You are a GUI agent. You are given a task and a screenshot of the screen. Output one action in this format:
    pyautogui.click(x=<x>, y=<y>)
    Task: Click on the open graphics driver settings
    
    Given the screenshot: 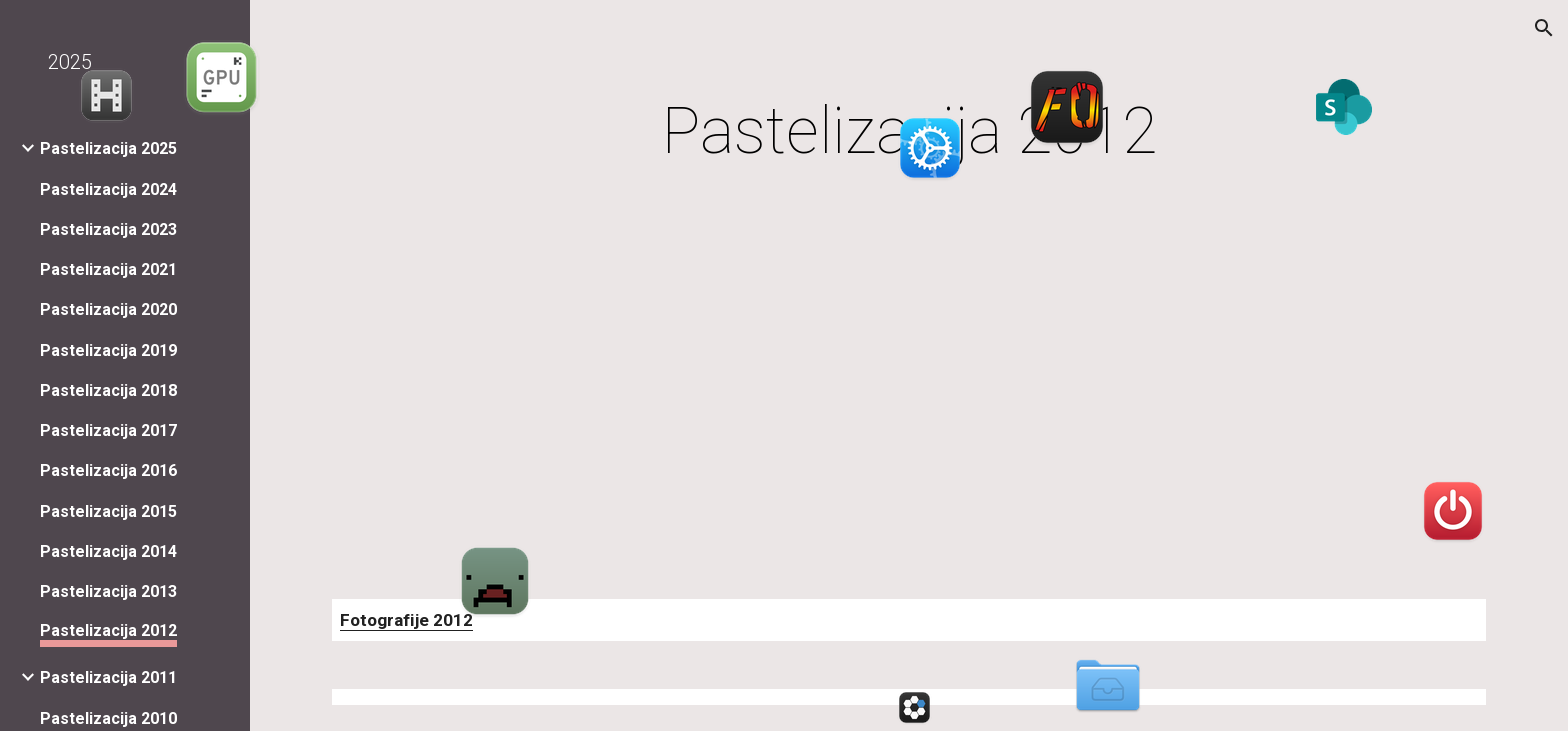 What is the action you would take?
    pyautogui.click(x=221, y=78)
    